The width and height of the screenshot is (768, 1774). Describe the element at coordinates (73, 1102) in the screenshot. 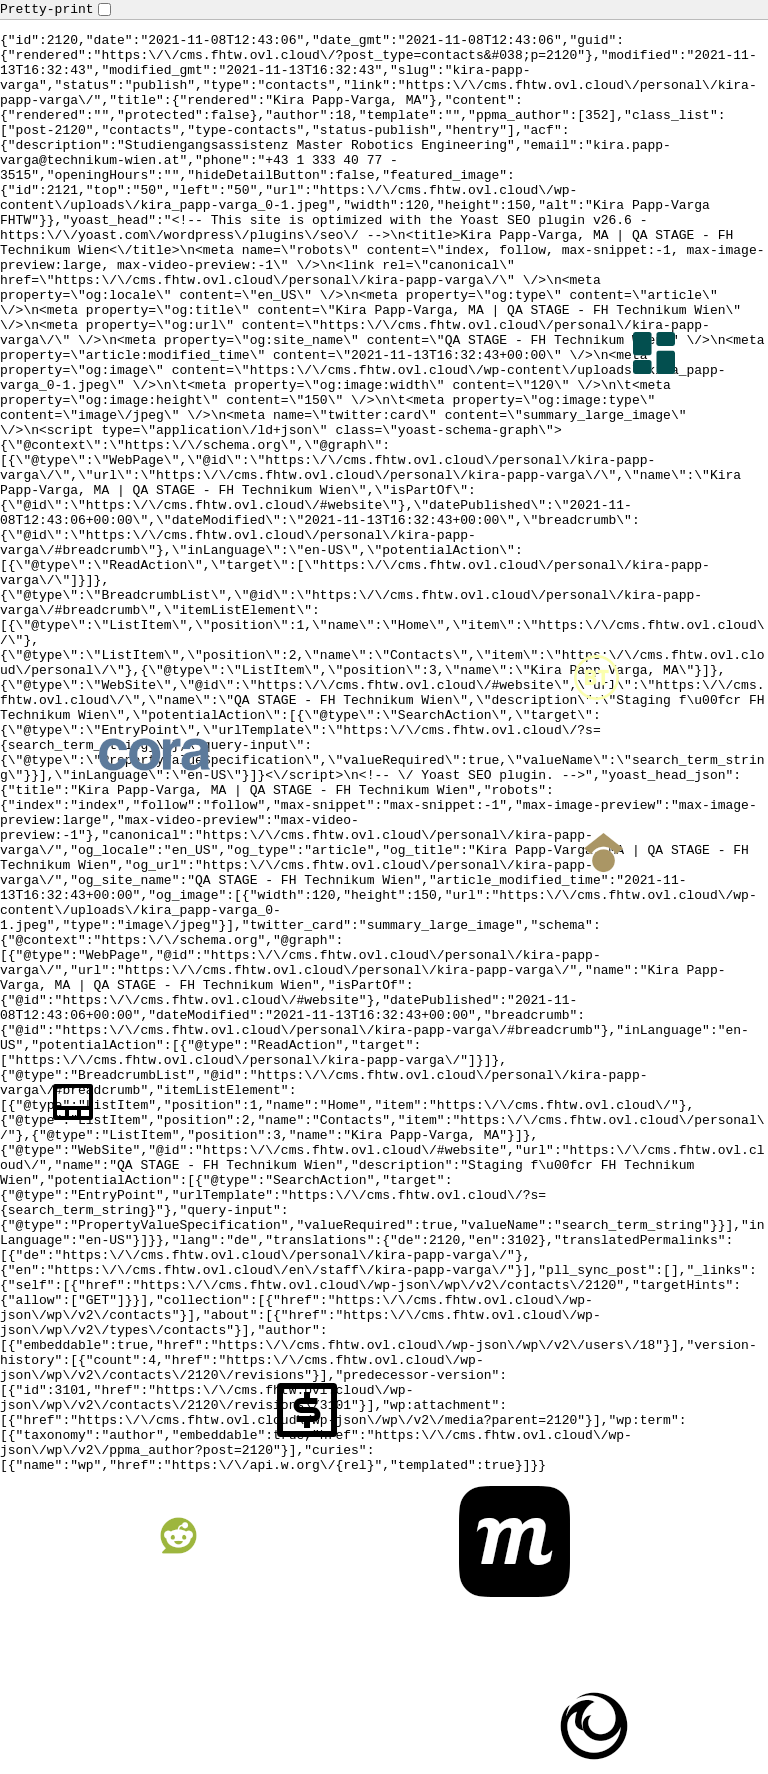

I see `switch to slideshow view mode` at that location.